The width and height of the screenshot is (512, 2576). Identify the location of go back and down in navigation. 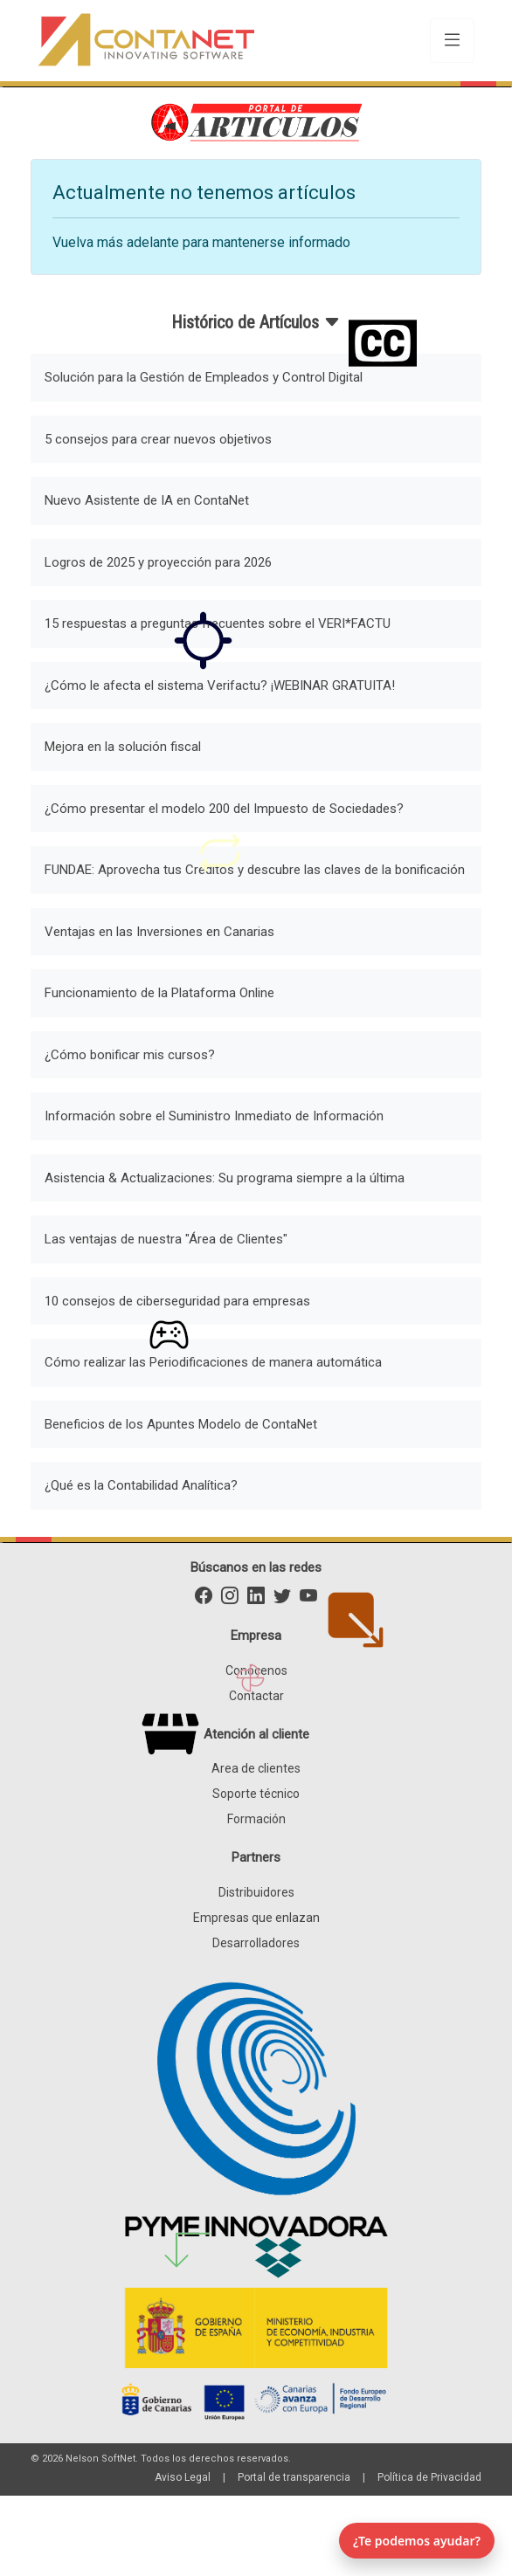
(185, 2246).